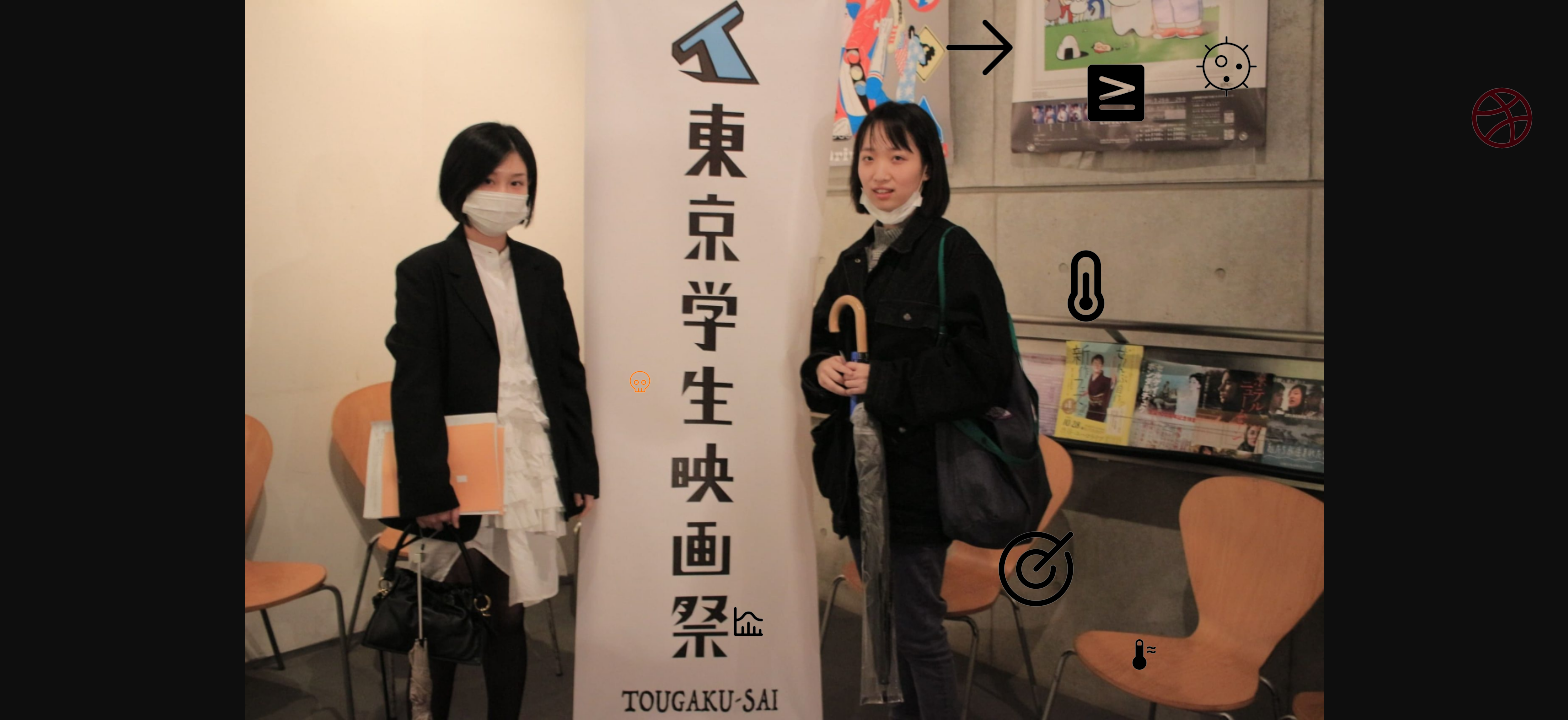 The height and width of the screenshot is (720, 1568). What do you see at coordinates (1502, 118) in the screenshot?
I see `view dribbble profile` at bounding box center [1502, 118].